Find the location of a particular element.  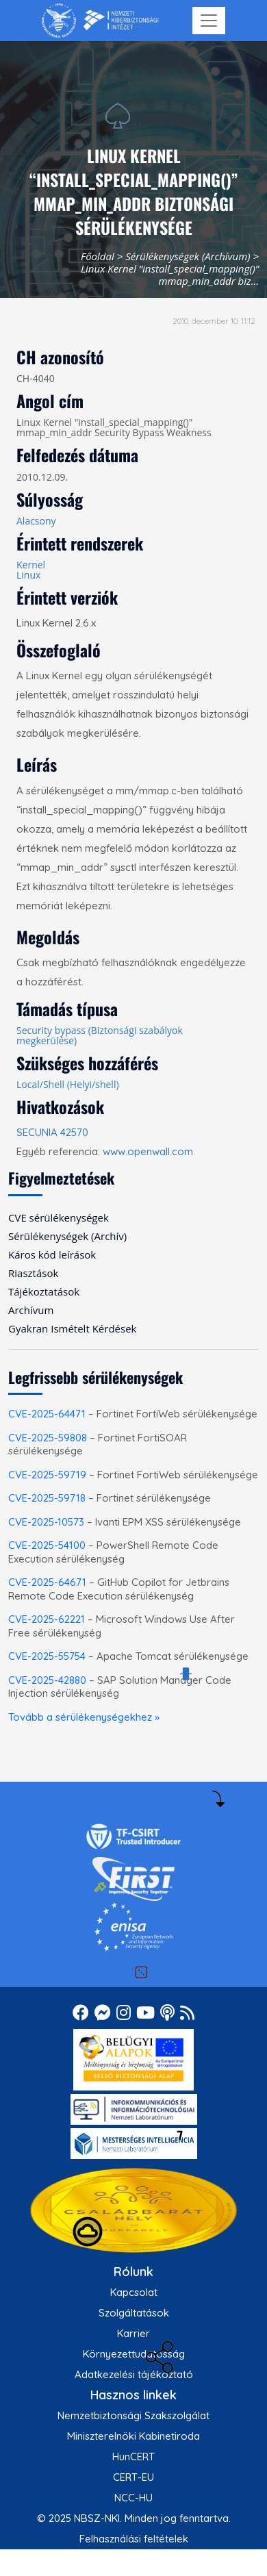

access crafting or building tools is located at coordinates (100, 1887).